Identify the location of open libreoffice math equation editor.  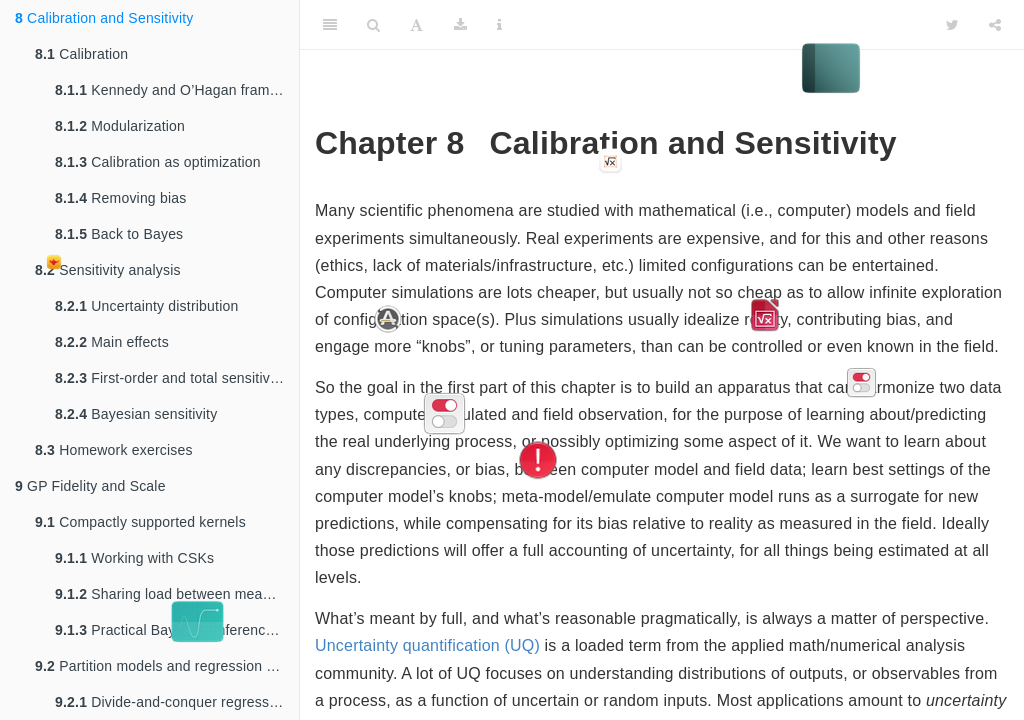
(610, 161).